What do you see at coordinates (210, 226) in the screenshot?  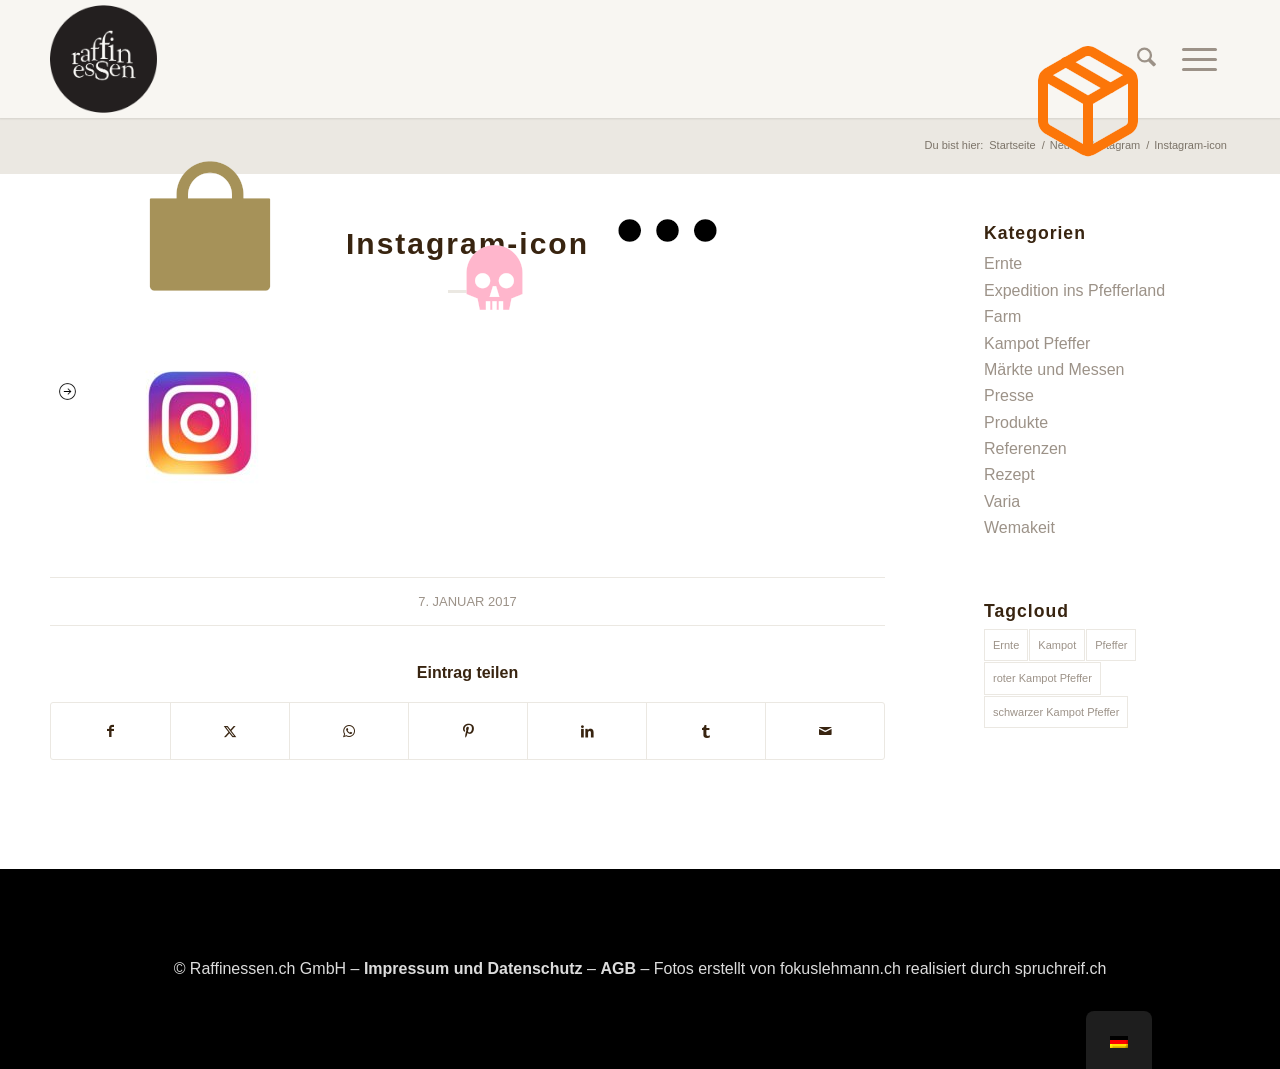 I see `view your shopping bag` at bounding box center [210, 226].